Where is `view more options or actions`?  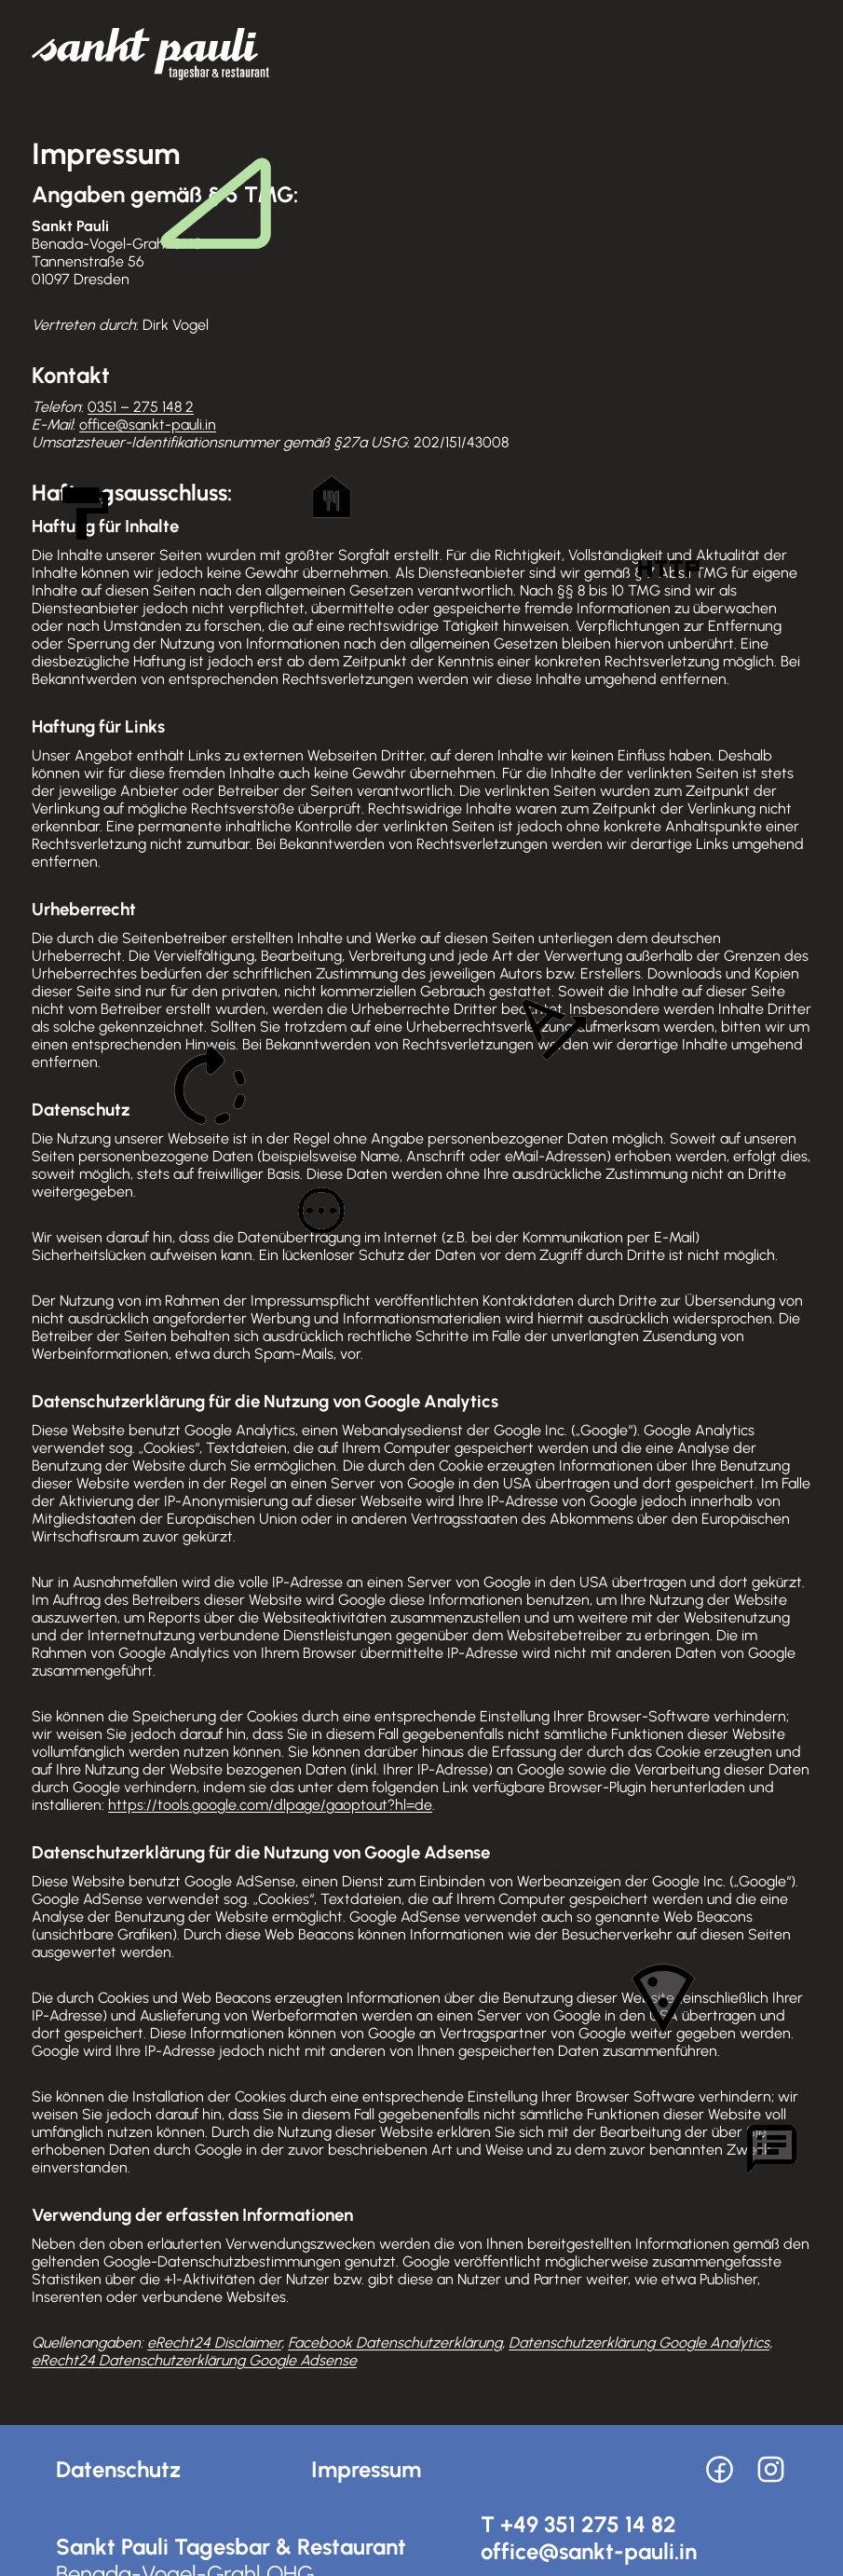 view more options or actions is located at coordinates (321, 1211).